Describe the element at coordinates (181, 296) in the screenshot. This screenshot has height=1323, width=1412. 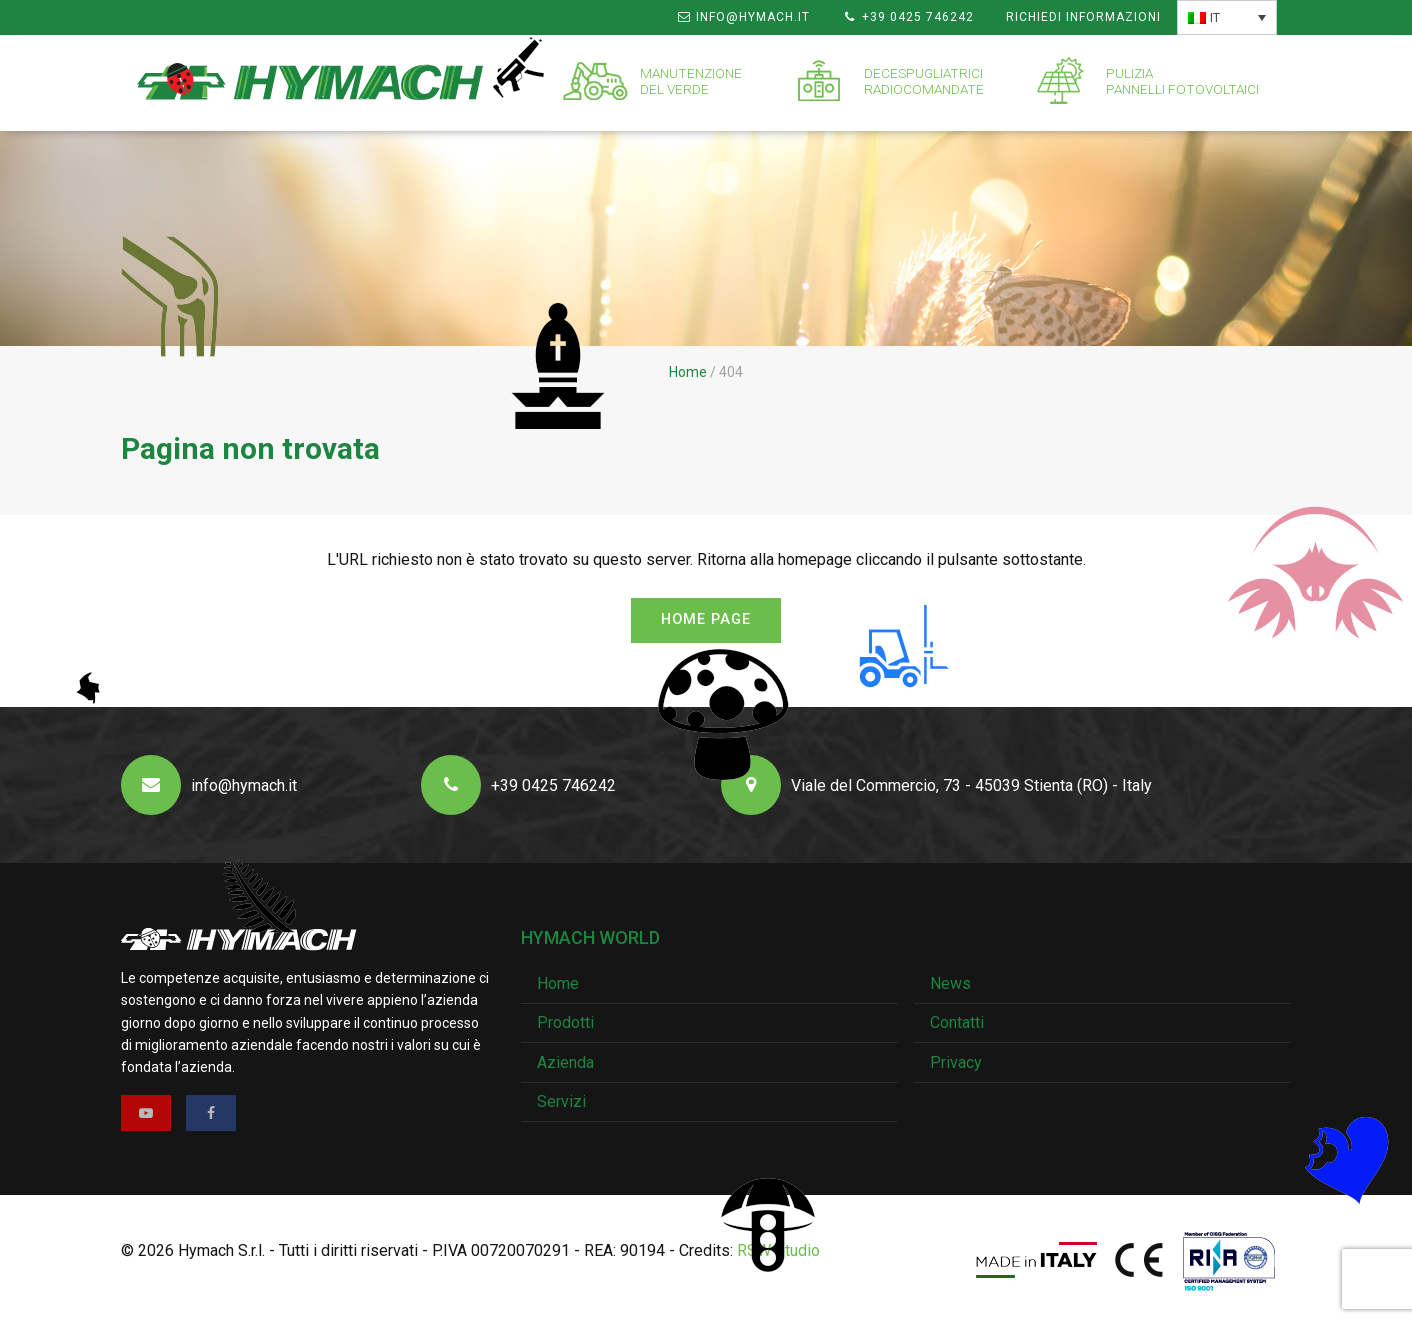
I see `view knee or leg injury details` at that location.